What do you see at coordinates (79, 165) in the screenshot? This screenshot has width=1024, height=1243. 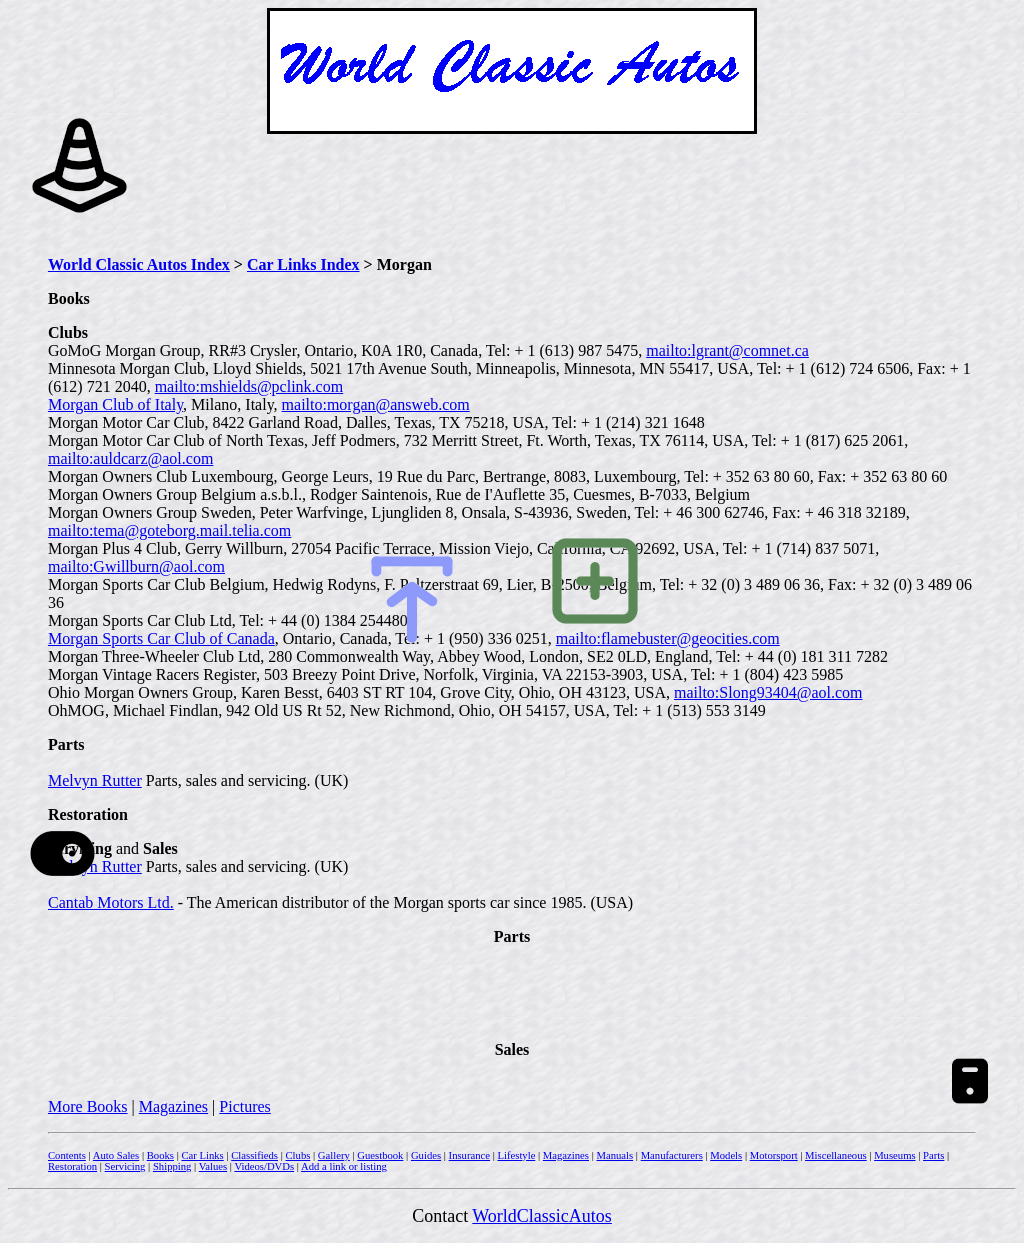 I see `indicates an area under construction or maintenance` at bounding box center [79, 165].